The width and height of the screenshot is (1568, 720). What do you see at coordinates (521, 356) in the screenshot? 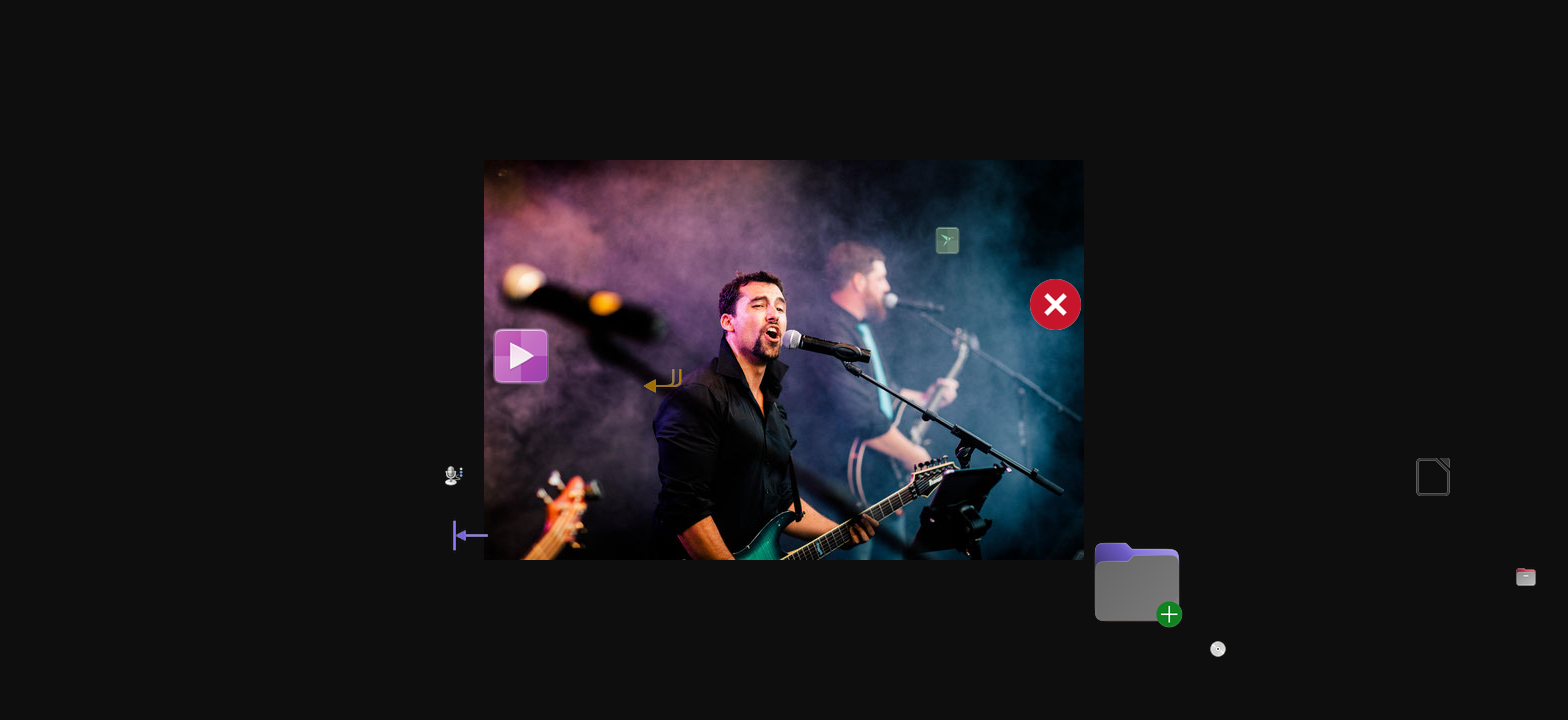
I see `access media codec settings` at bounding box center [521, 356].